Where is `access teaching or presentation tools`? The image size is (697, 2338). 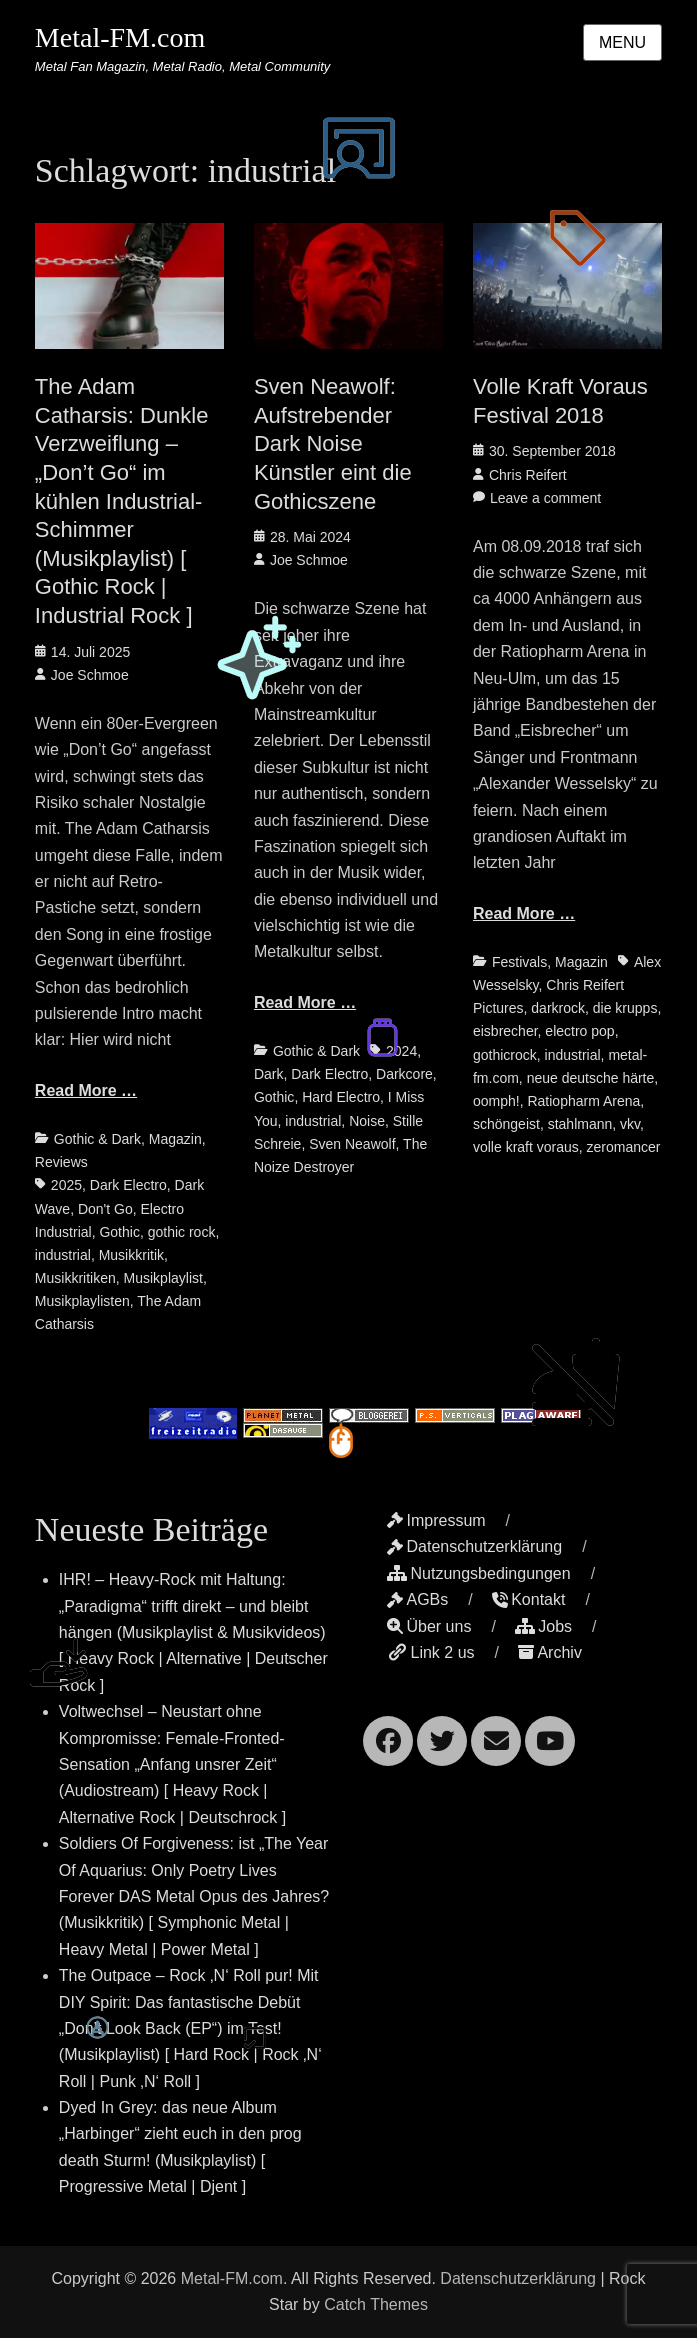
access teaching or presentation tools is located at coordinates (359, 148).